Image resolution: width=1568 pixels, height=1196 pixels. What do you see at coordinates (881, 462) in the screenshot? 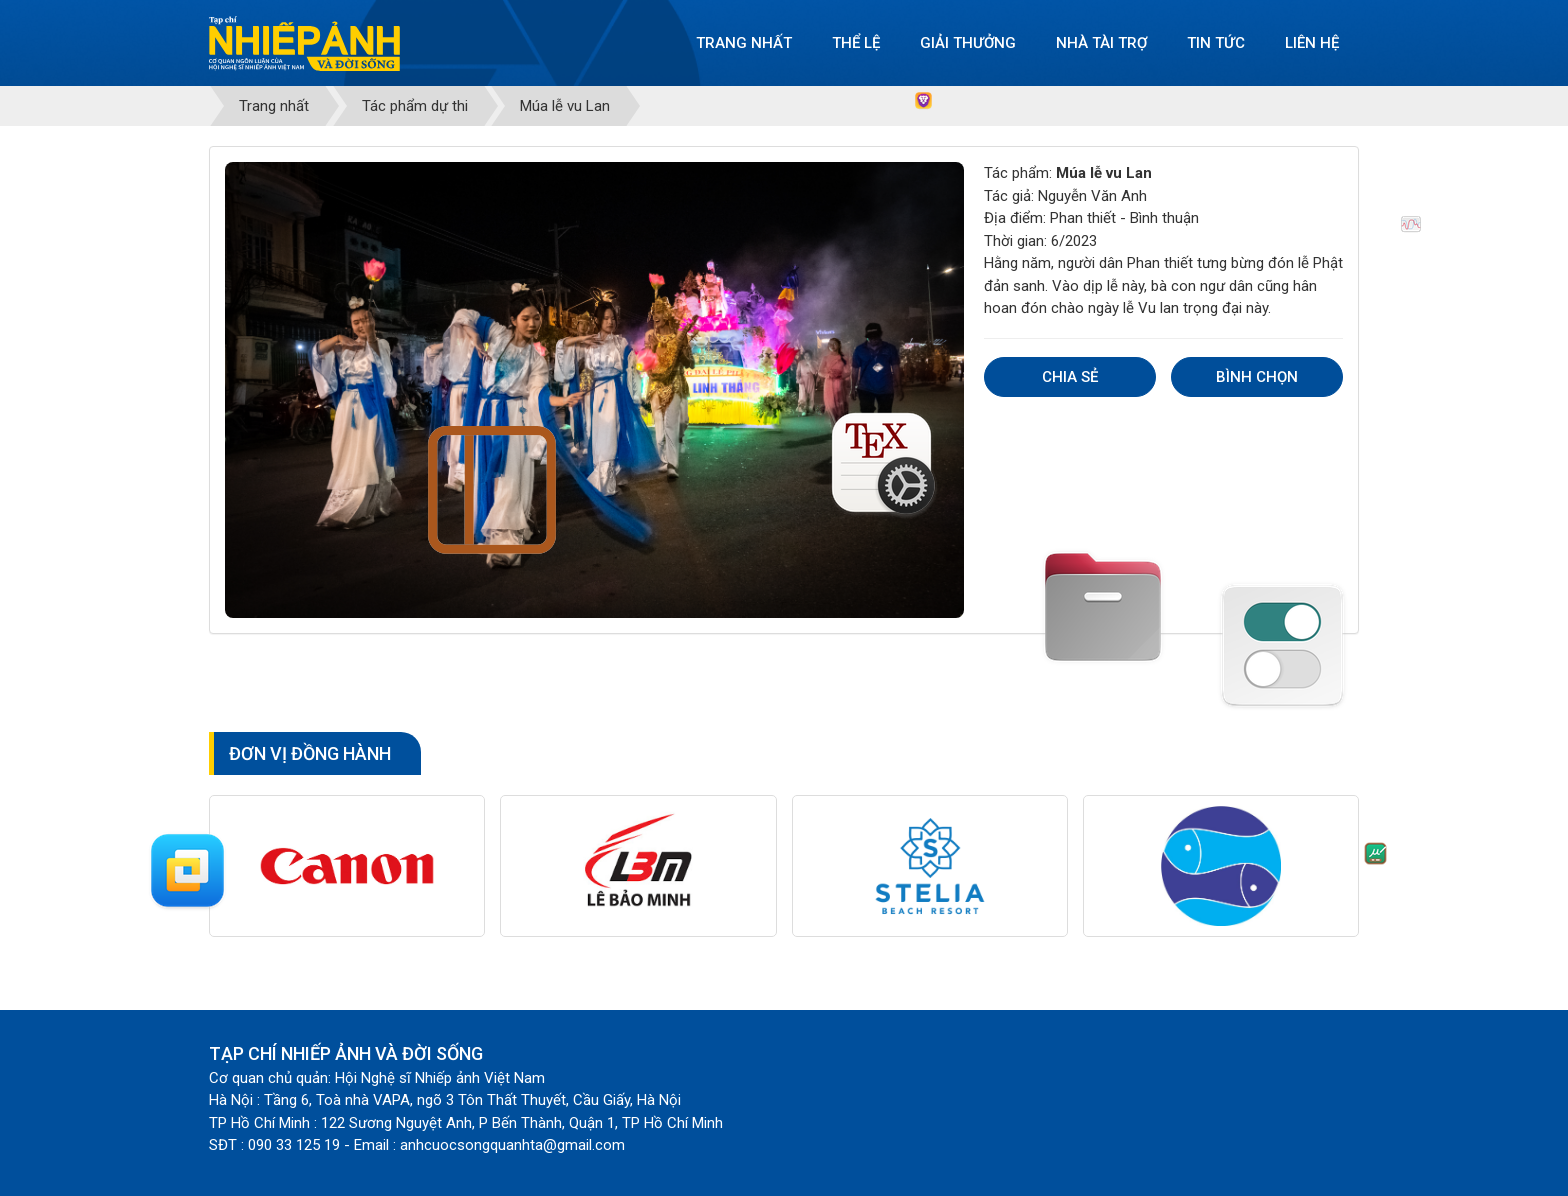
I see `open miktex console for managing tex distributions` at bounding box center [881, 462].